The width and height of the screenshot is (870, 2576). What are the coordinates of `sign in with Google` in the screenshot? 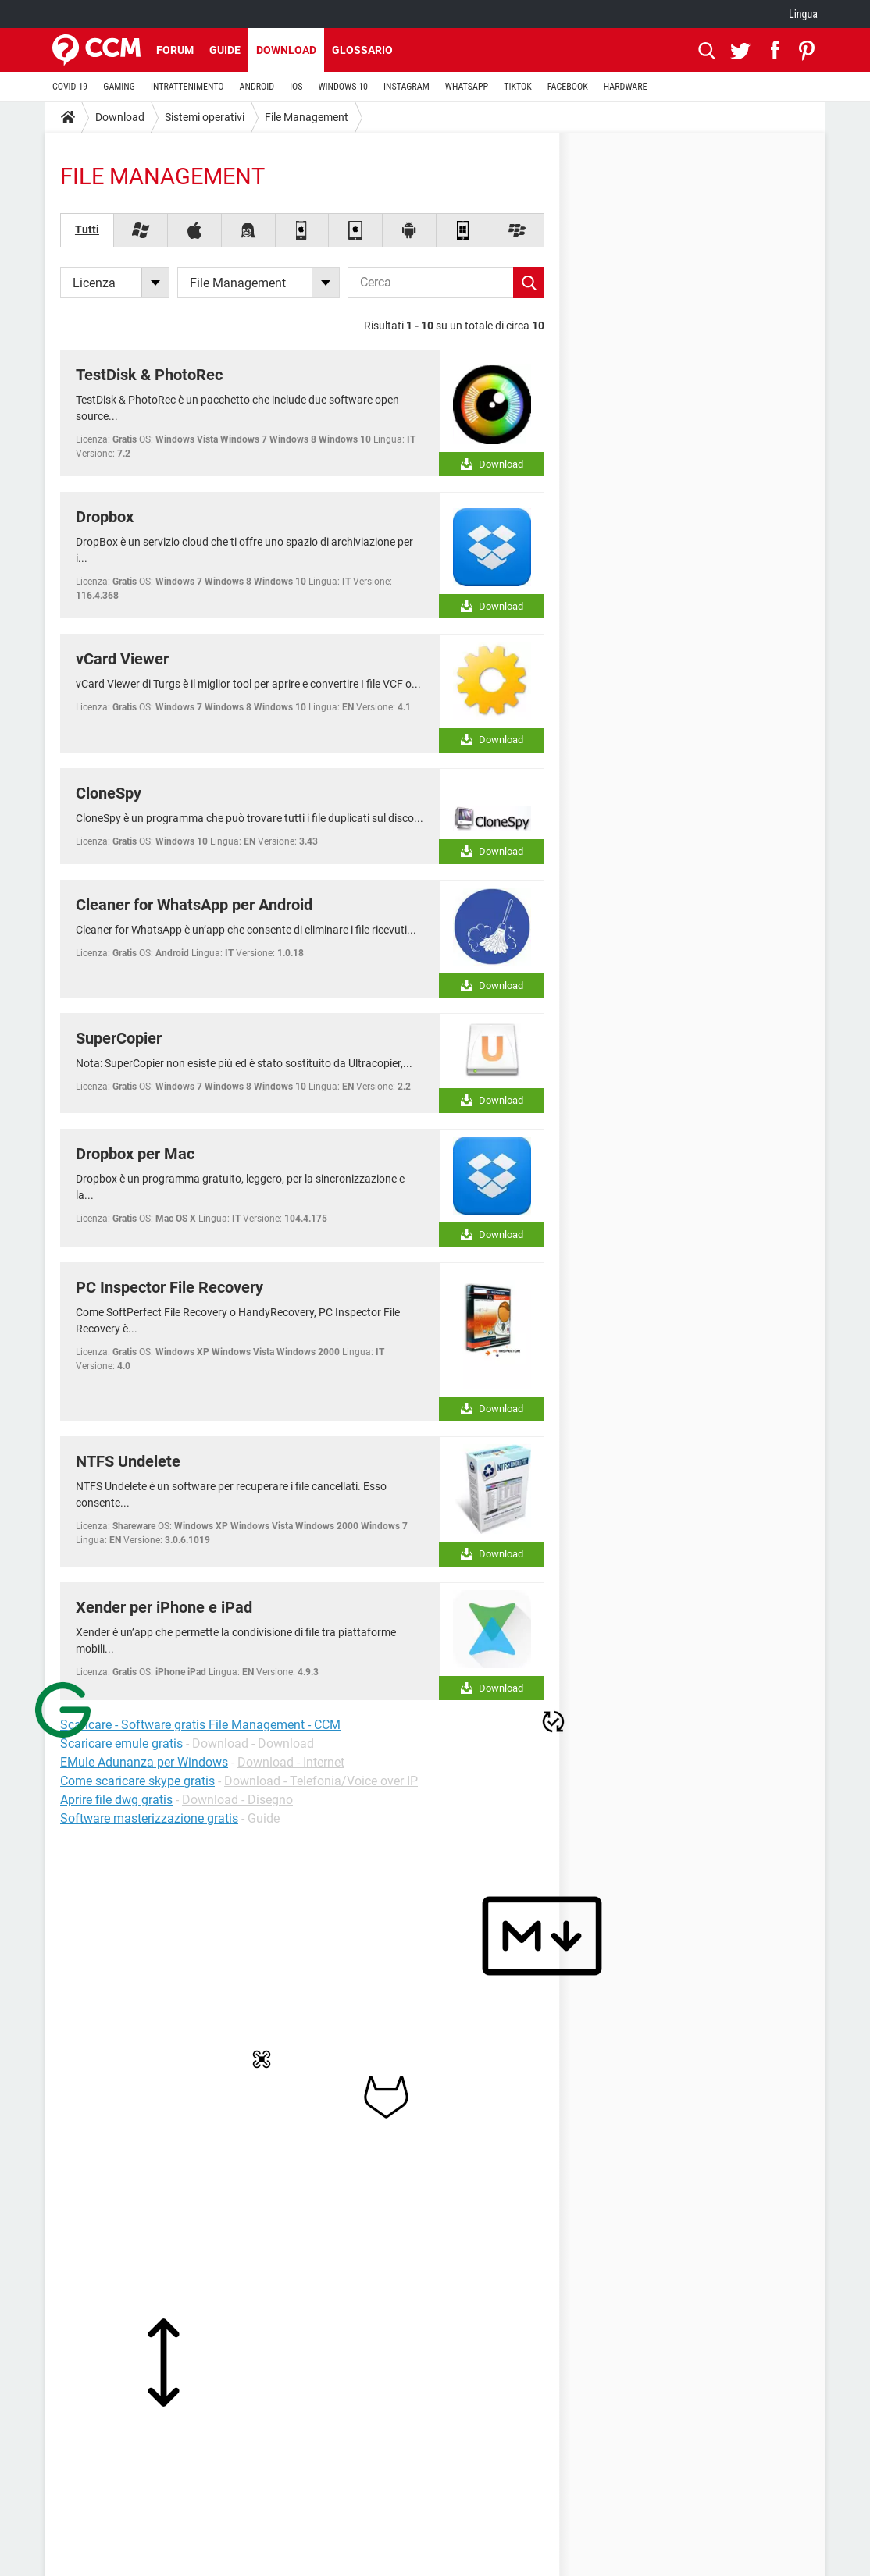 It's located at (62, 1710).